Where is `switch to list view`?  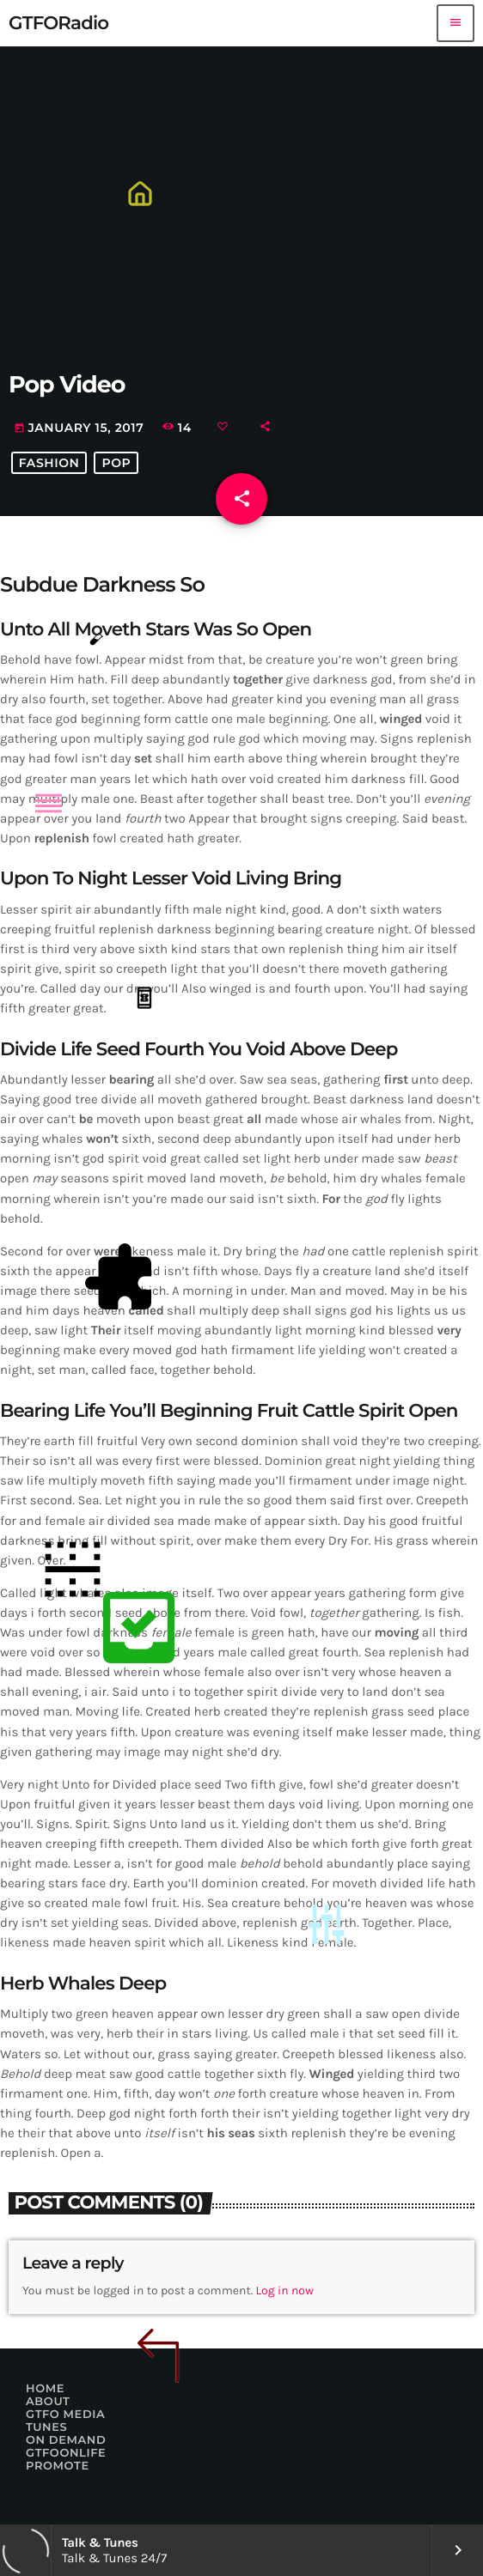
switch to list view is located at coordinates (48, 803).